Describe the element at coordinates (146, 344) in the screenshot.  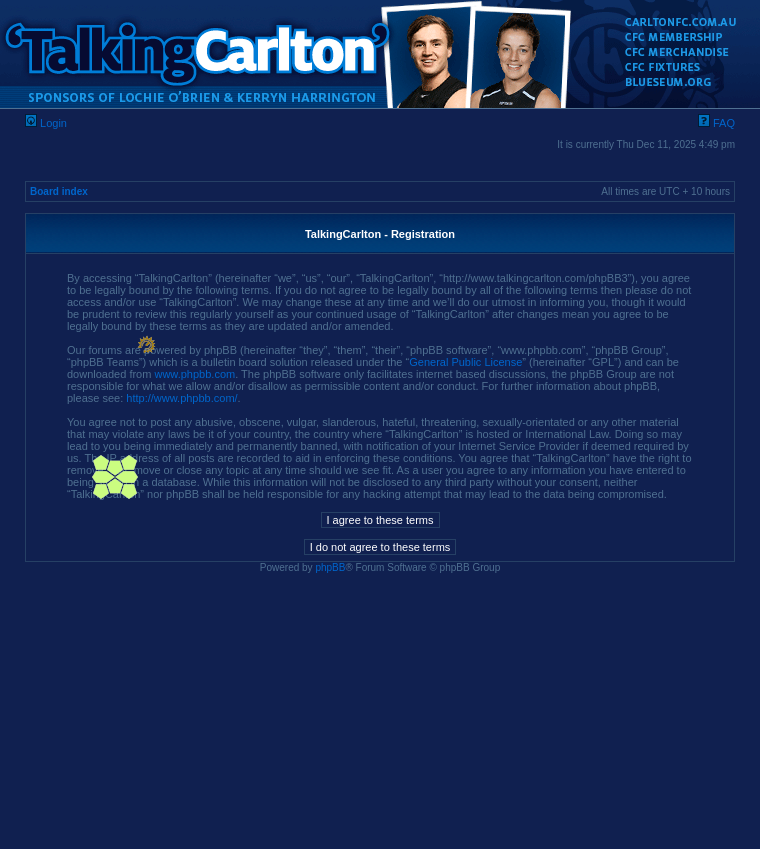
I see `access settings or configuration options` at that location.